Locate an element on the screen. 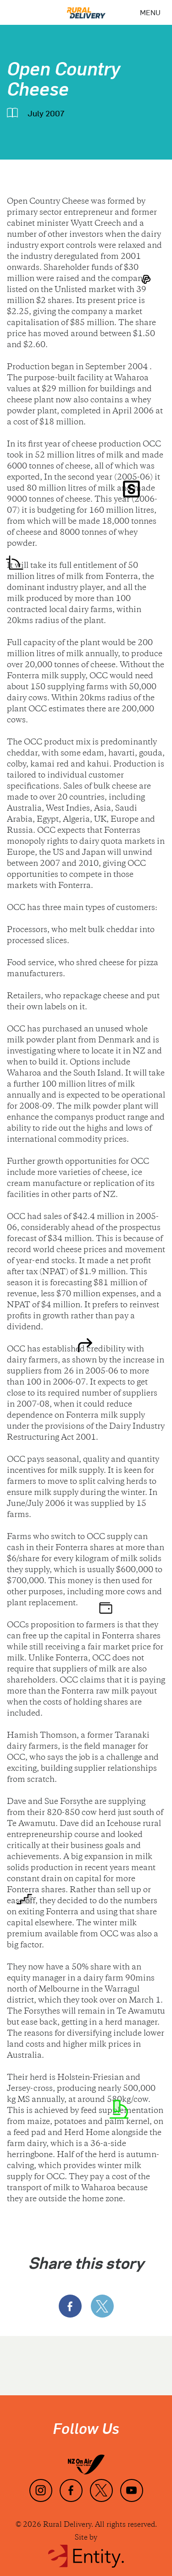  view step count or fitness progress is located at coordinates (24, 1899).